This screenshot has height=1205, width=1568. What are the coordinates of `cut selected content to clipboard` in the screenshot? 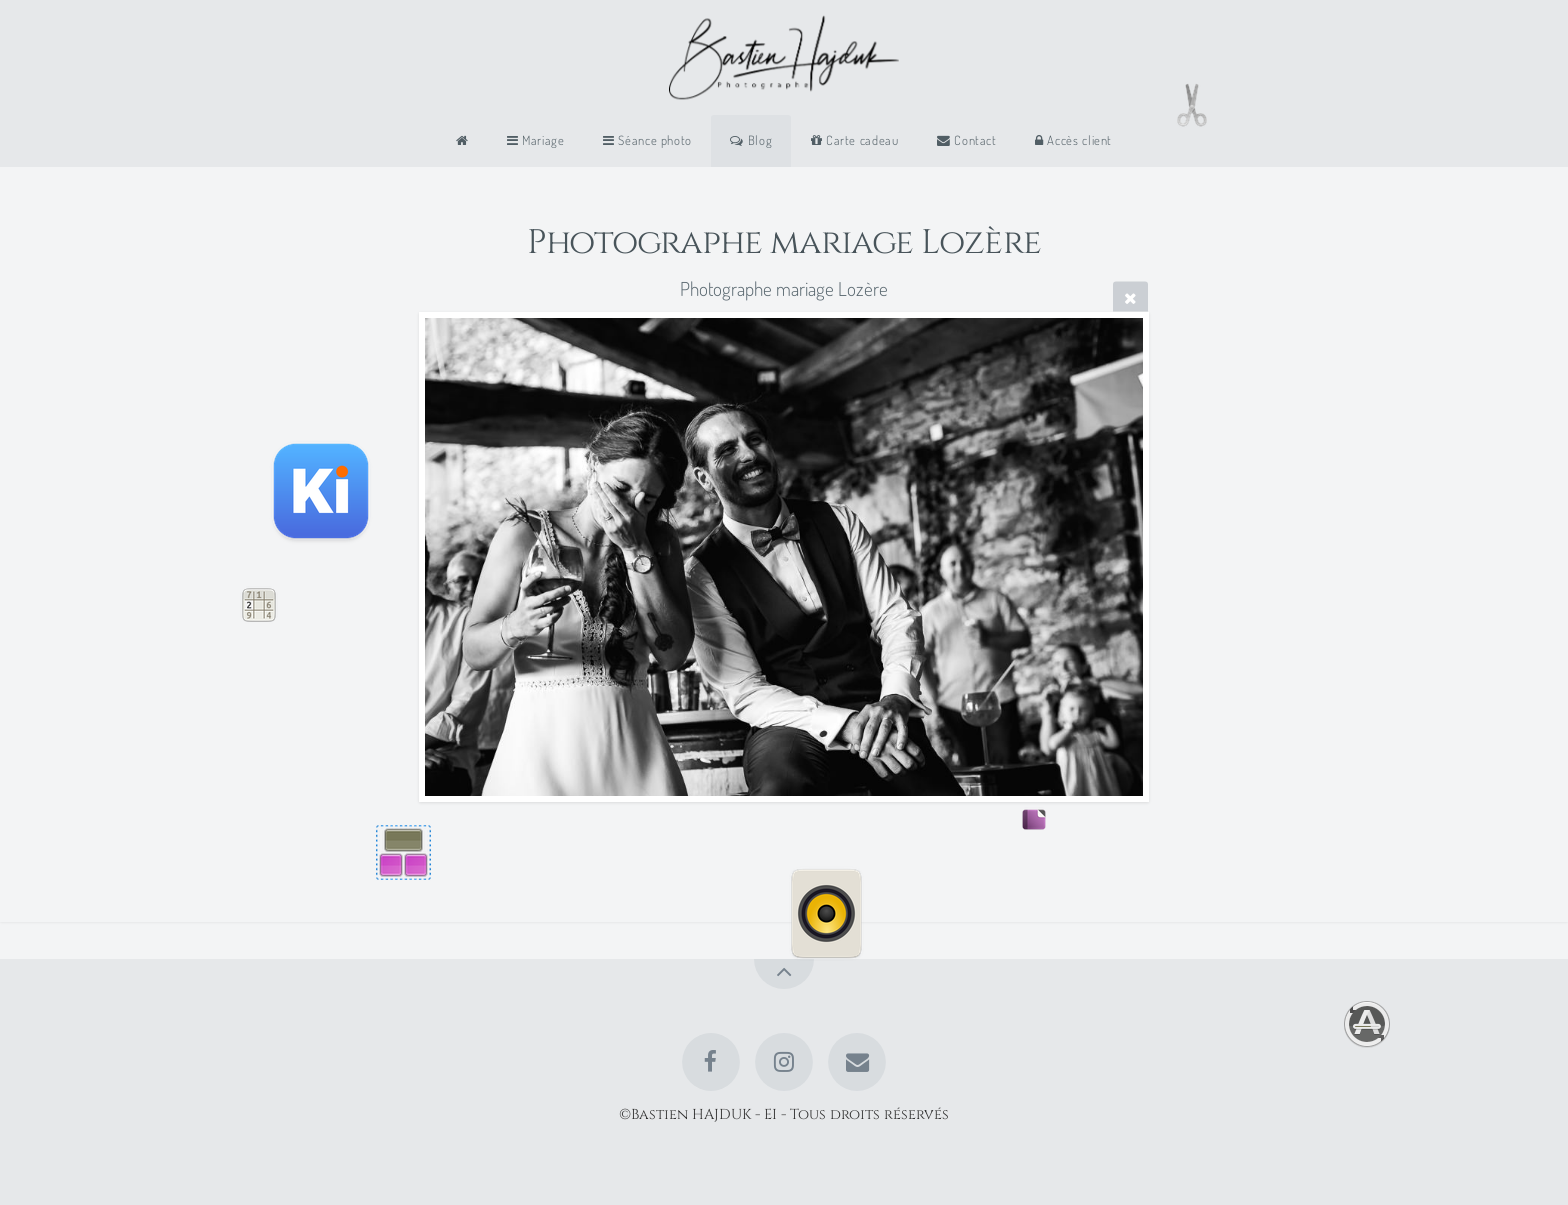 It's located at (1192, 105).